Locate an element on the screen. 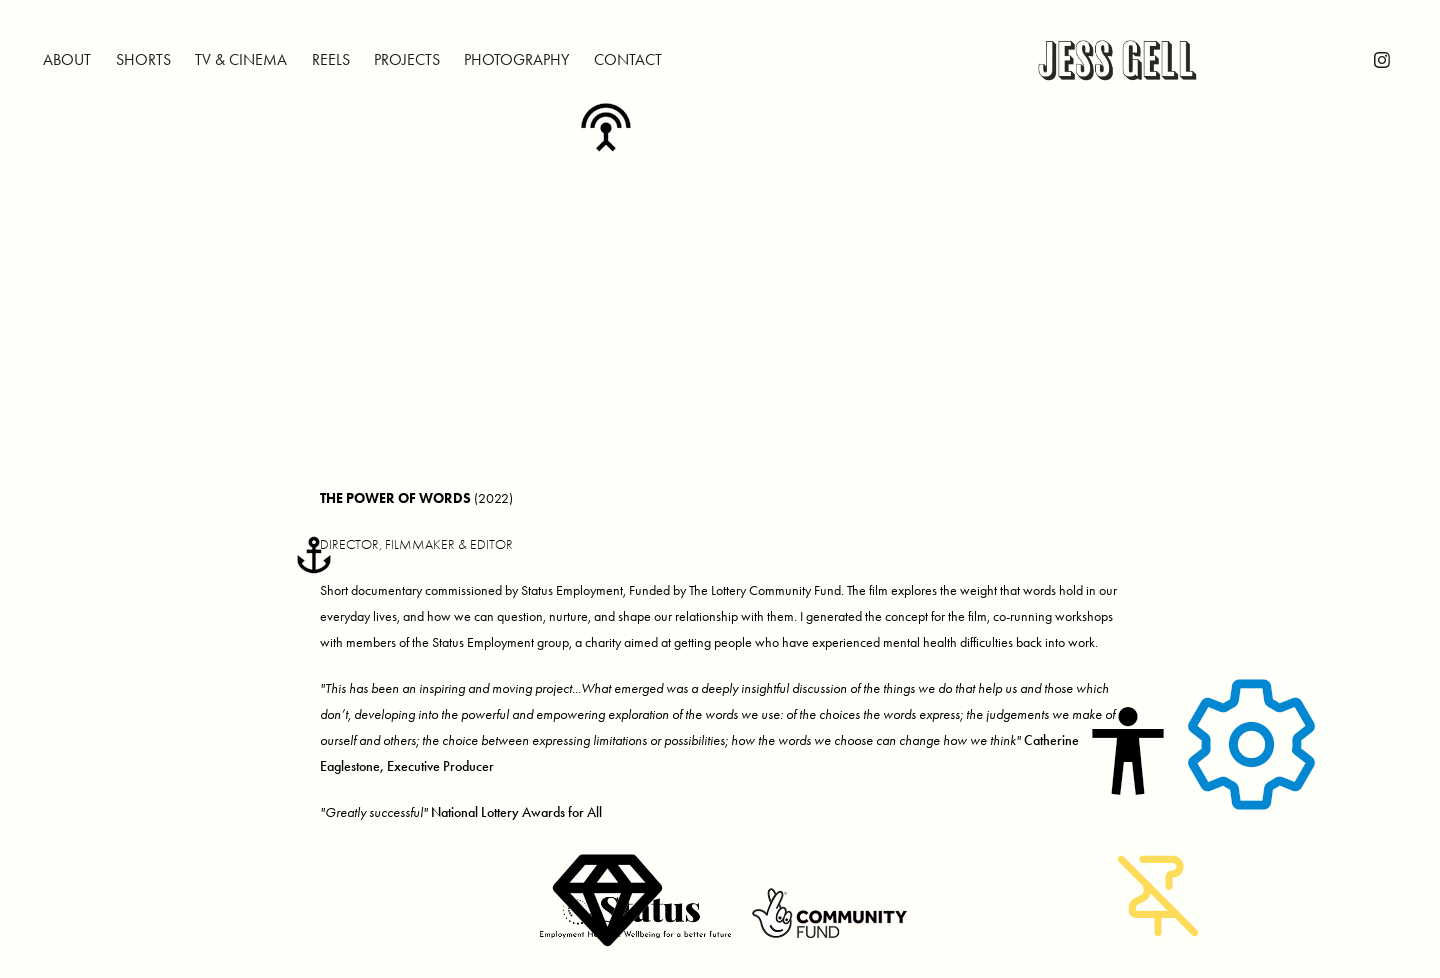 The image size is (1440, 978). accessibility settings is located at coordinates (1128, 751).